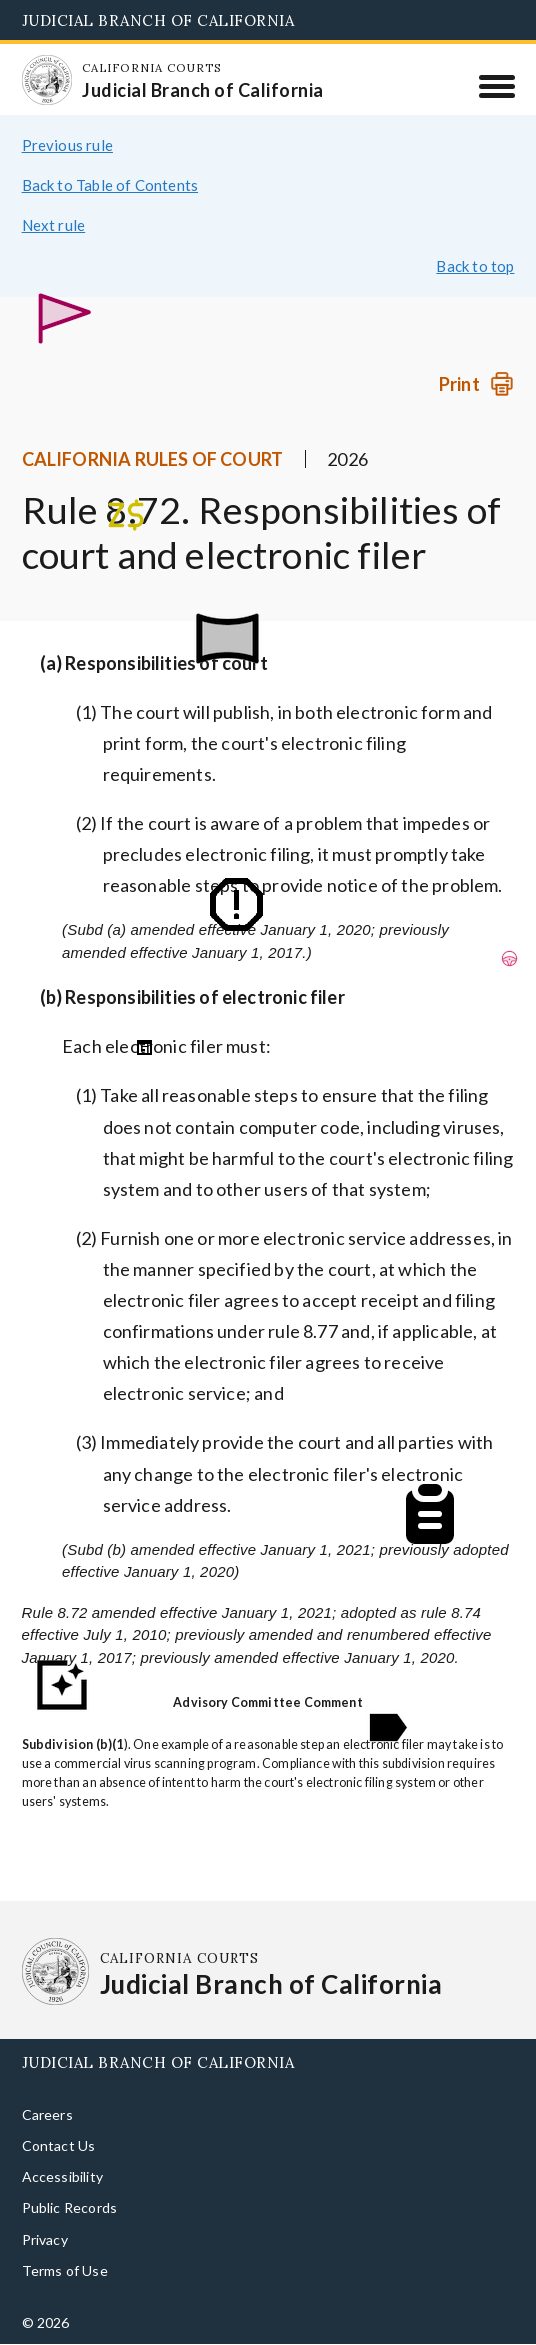 This screenshot has width=536, height=2345. Describe the element at coordinates (126, 515) in the screenshot. I see `indicates zimbabwean dollar currency` at that location.